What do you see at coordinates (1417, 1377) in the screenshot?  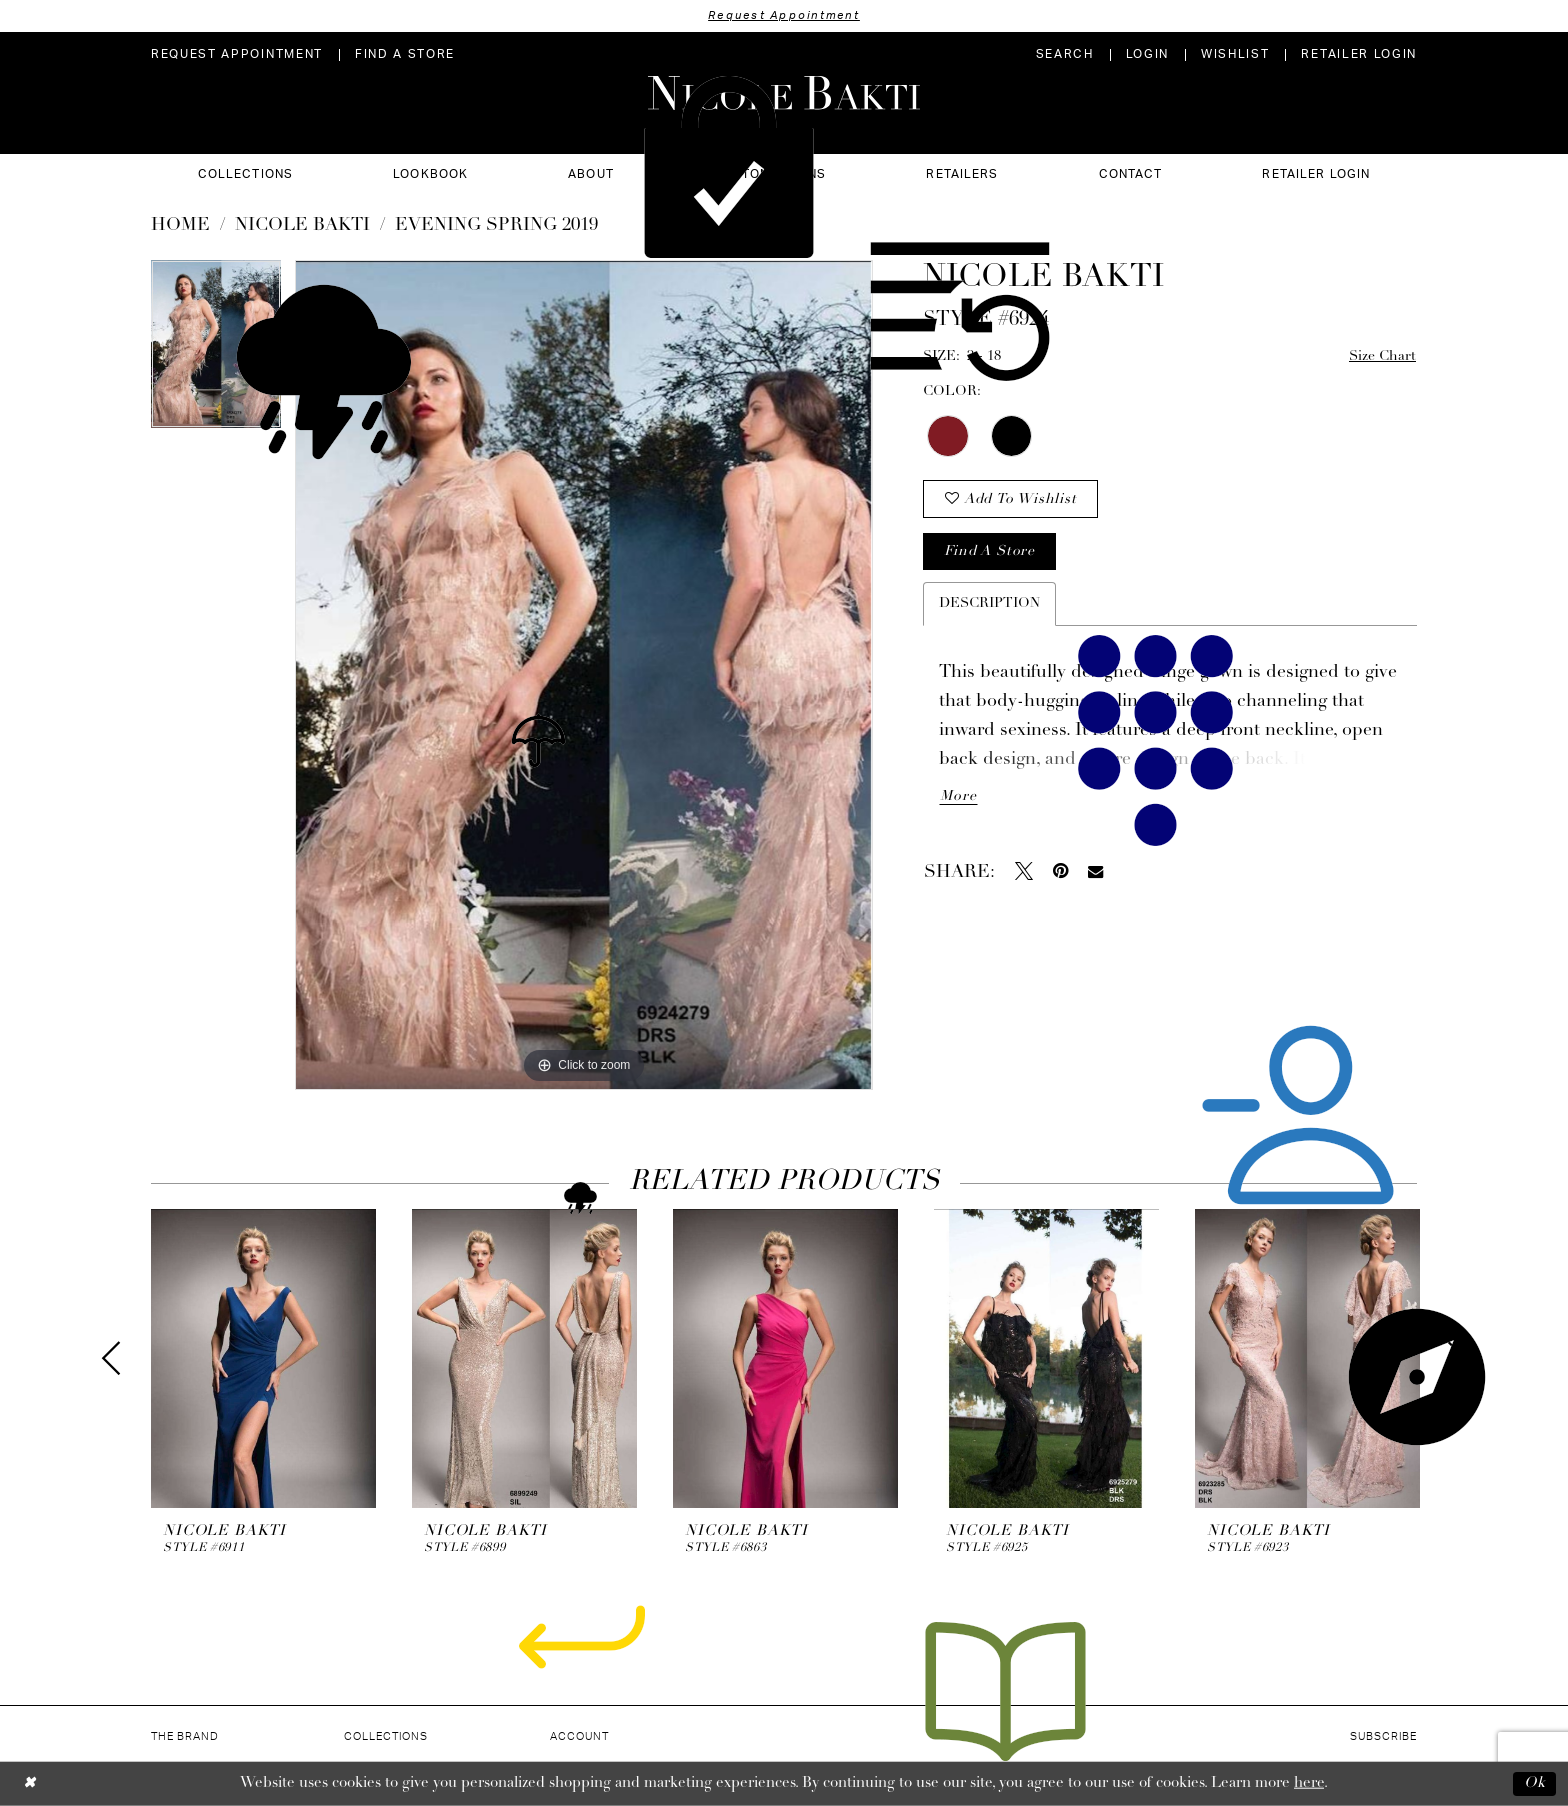 I see `access navigation or direction features` at bounding box center [1417, 1377].